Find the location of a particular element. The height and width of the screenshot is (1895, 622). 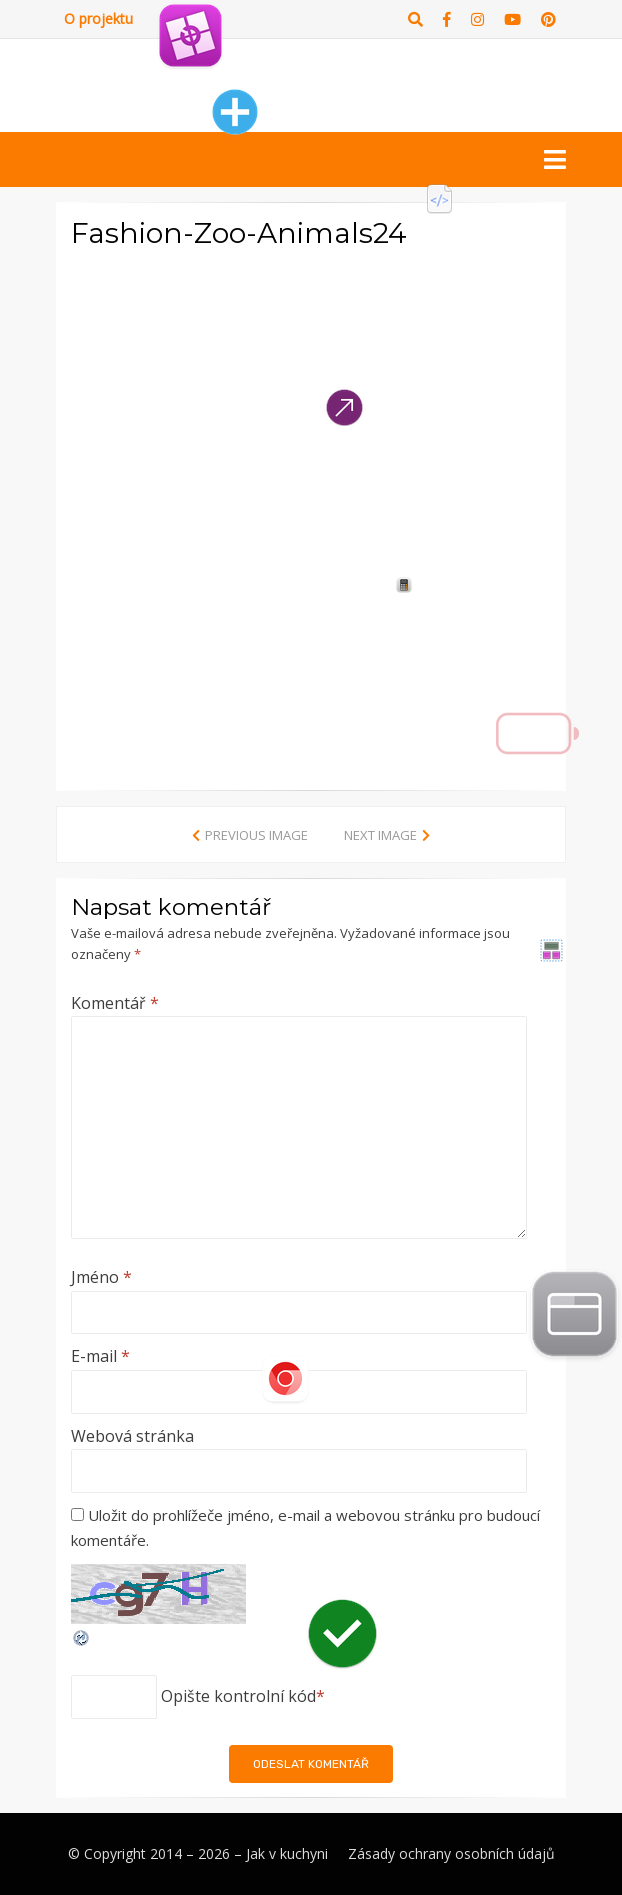

indicates battery is completely empty is located at coordinates (537, 733).